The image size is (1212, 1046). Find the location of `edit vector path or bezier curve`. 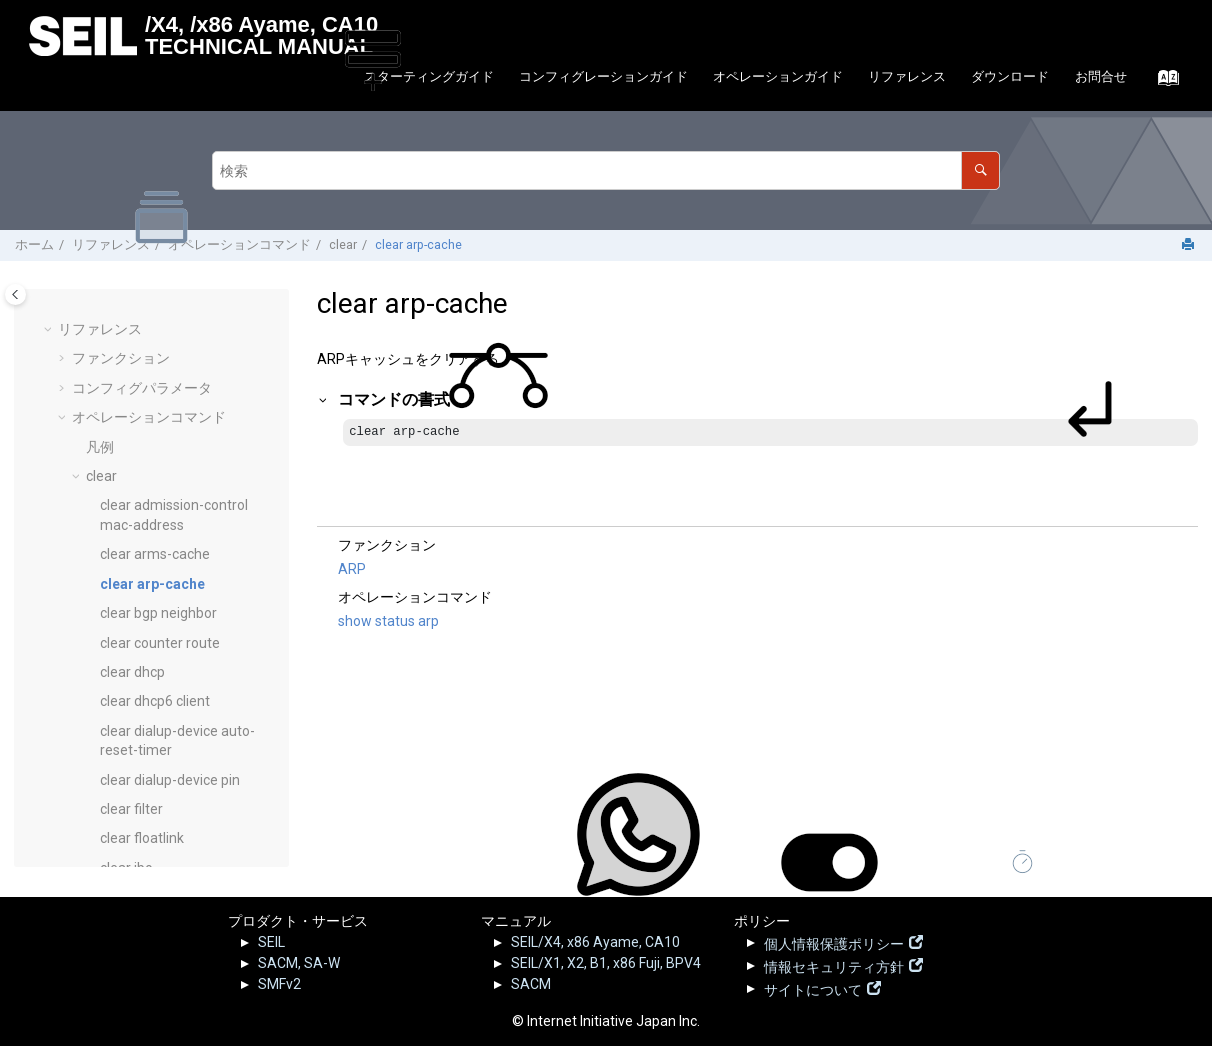

edit vector path or bezier curve is located at coordinates (498, 375).